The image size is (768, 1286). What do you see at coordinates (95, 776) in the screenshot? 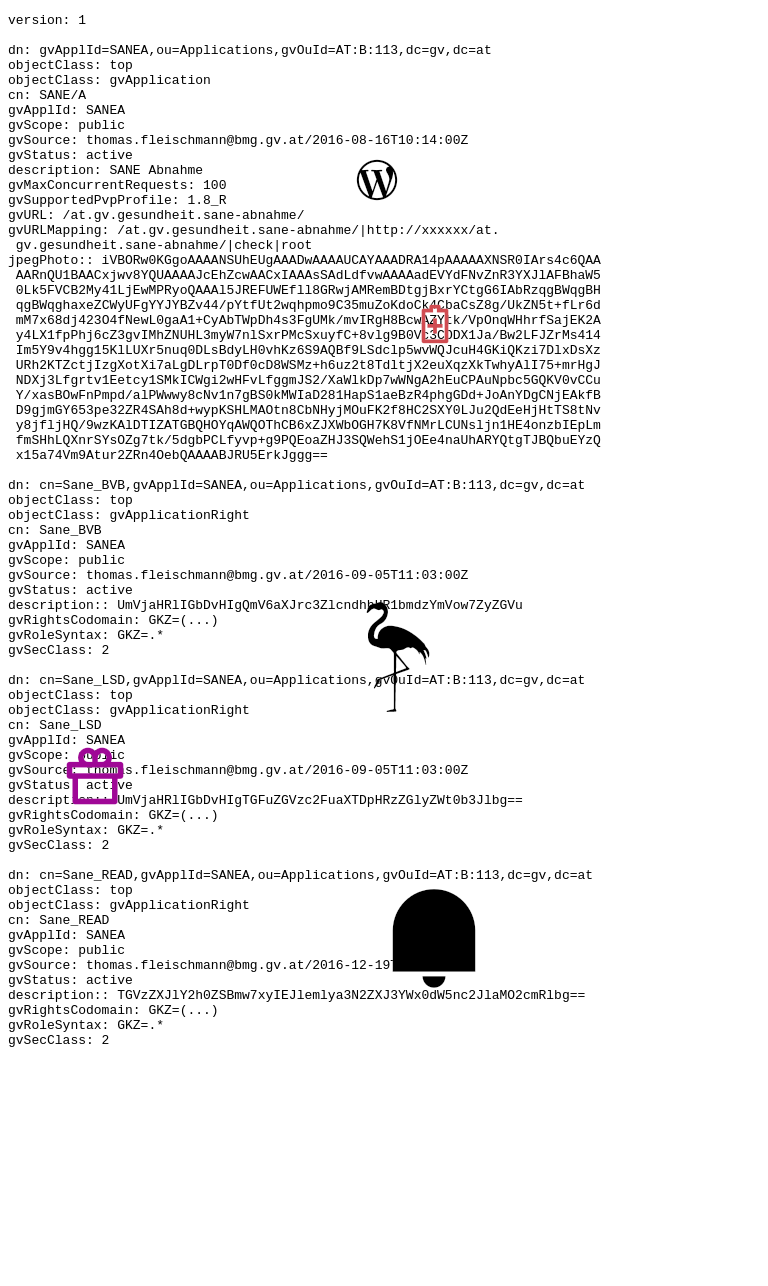
I see `view available rewards or gifts` at bounding box center [95, 776].